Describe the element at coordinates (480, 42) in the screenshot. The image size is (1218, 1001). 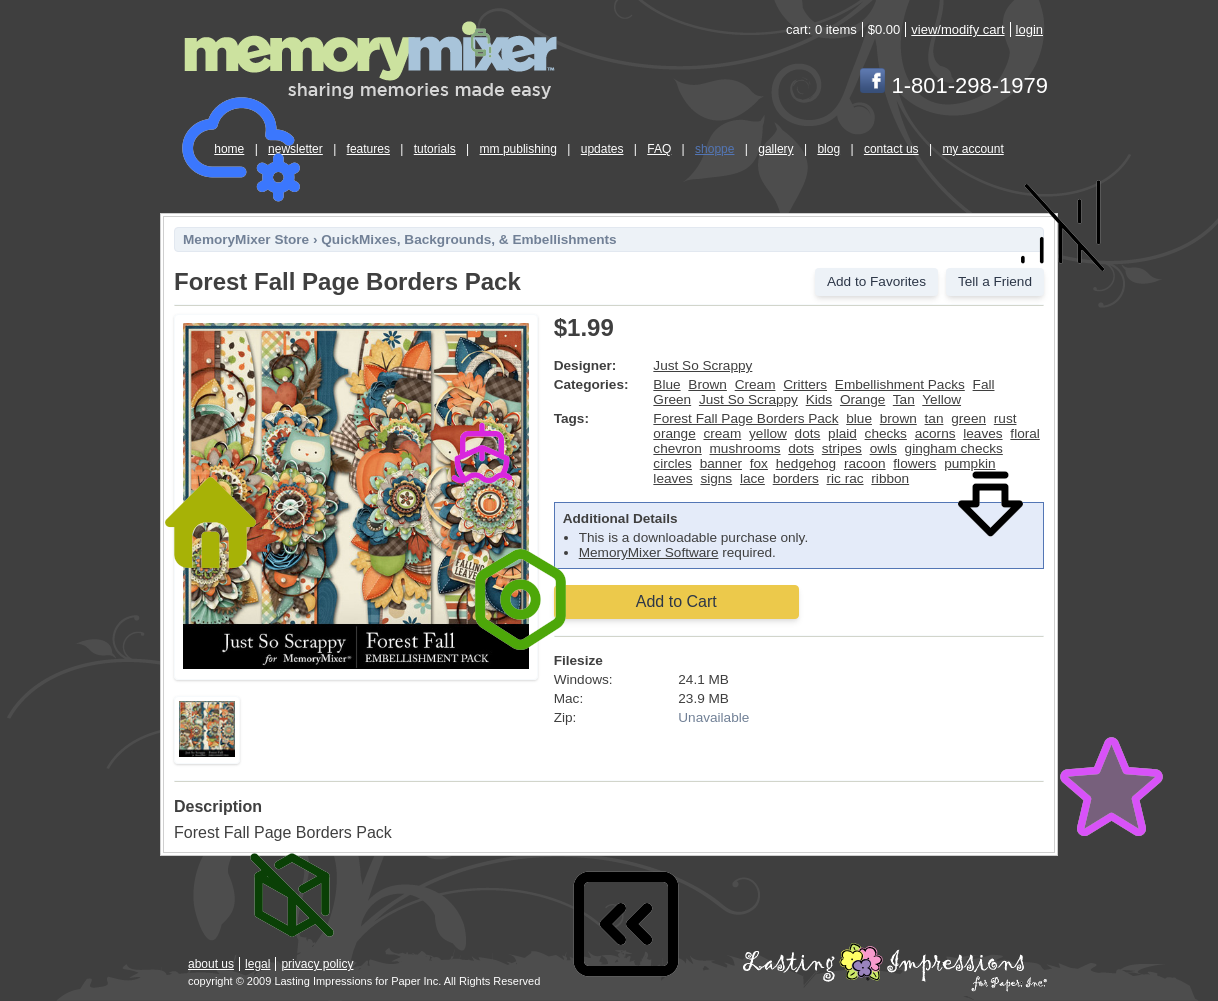
I see `smartwatch alert or notification` at that location.